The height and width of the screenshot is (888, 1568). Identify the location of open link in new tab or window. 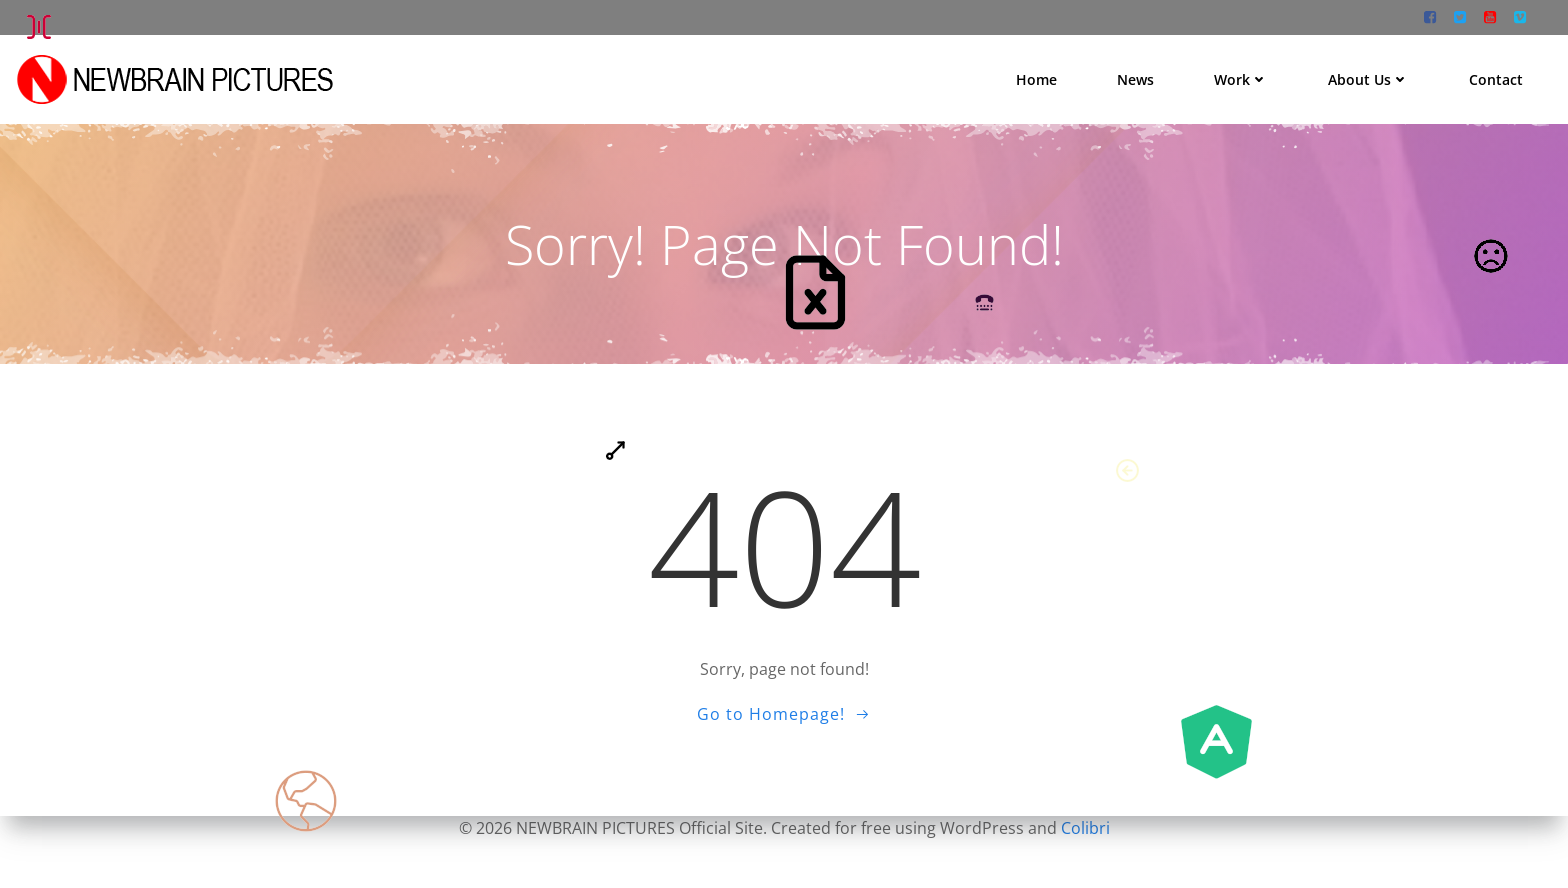
(616, 450).